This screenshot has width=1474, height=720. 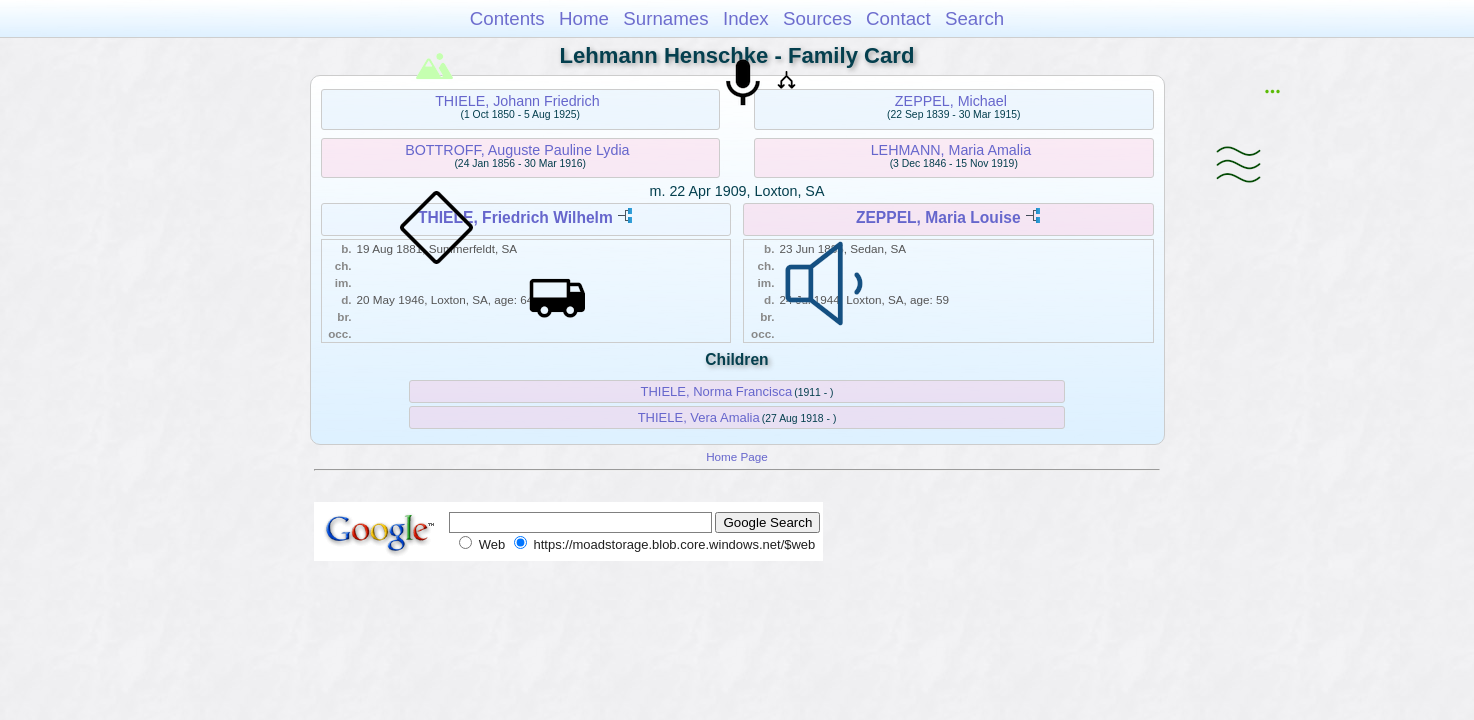 What do you see at coordinates (436, 227) in the screenshot?
I see `indicates premium or valuable content` at bounding box center [436, 227].